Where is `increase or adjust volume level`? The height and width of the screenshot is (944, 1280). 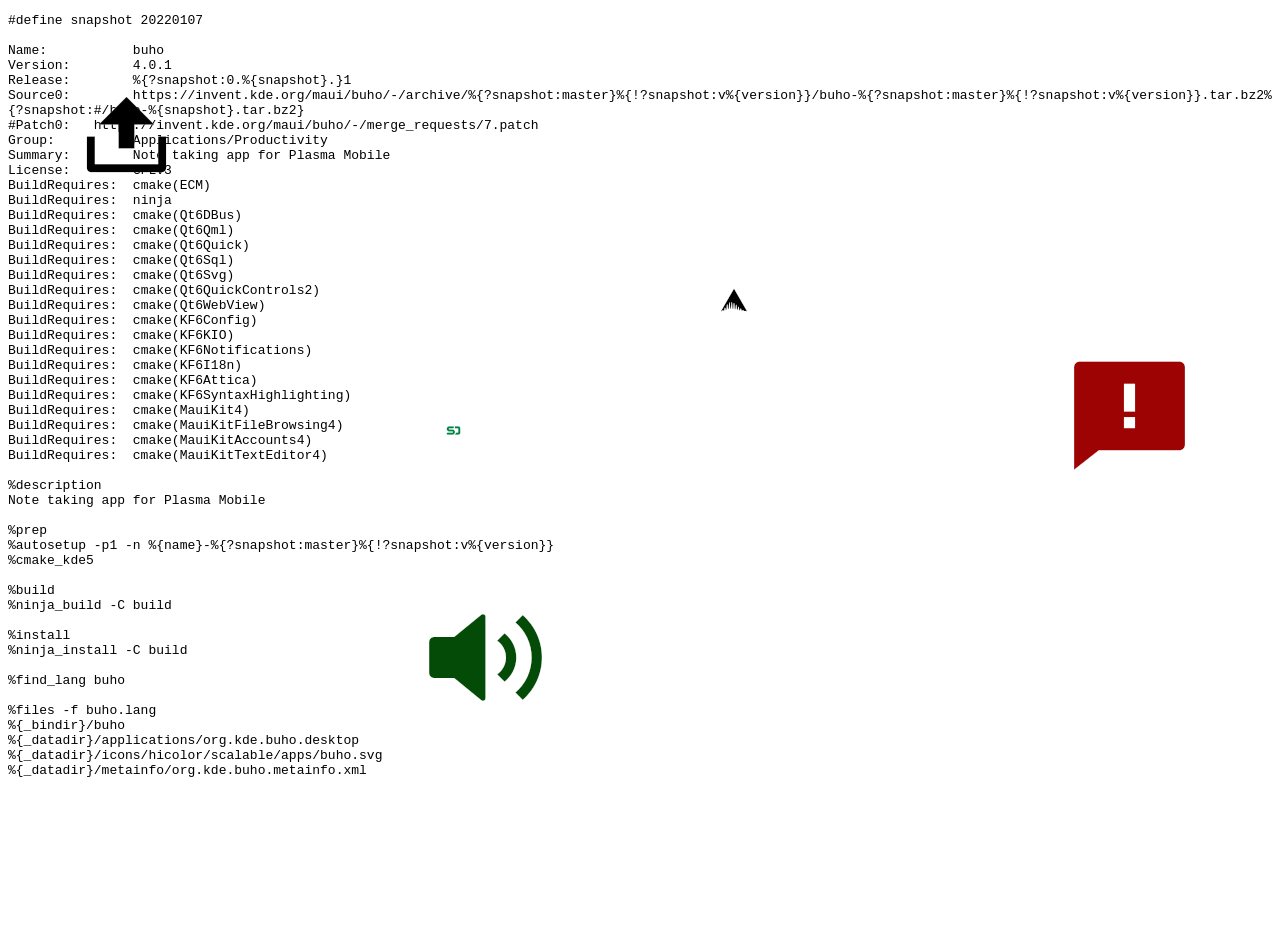
increase or adjust volume level is located at coordinates (485, 657).